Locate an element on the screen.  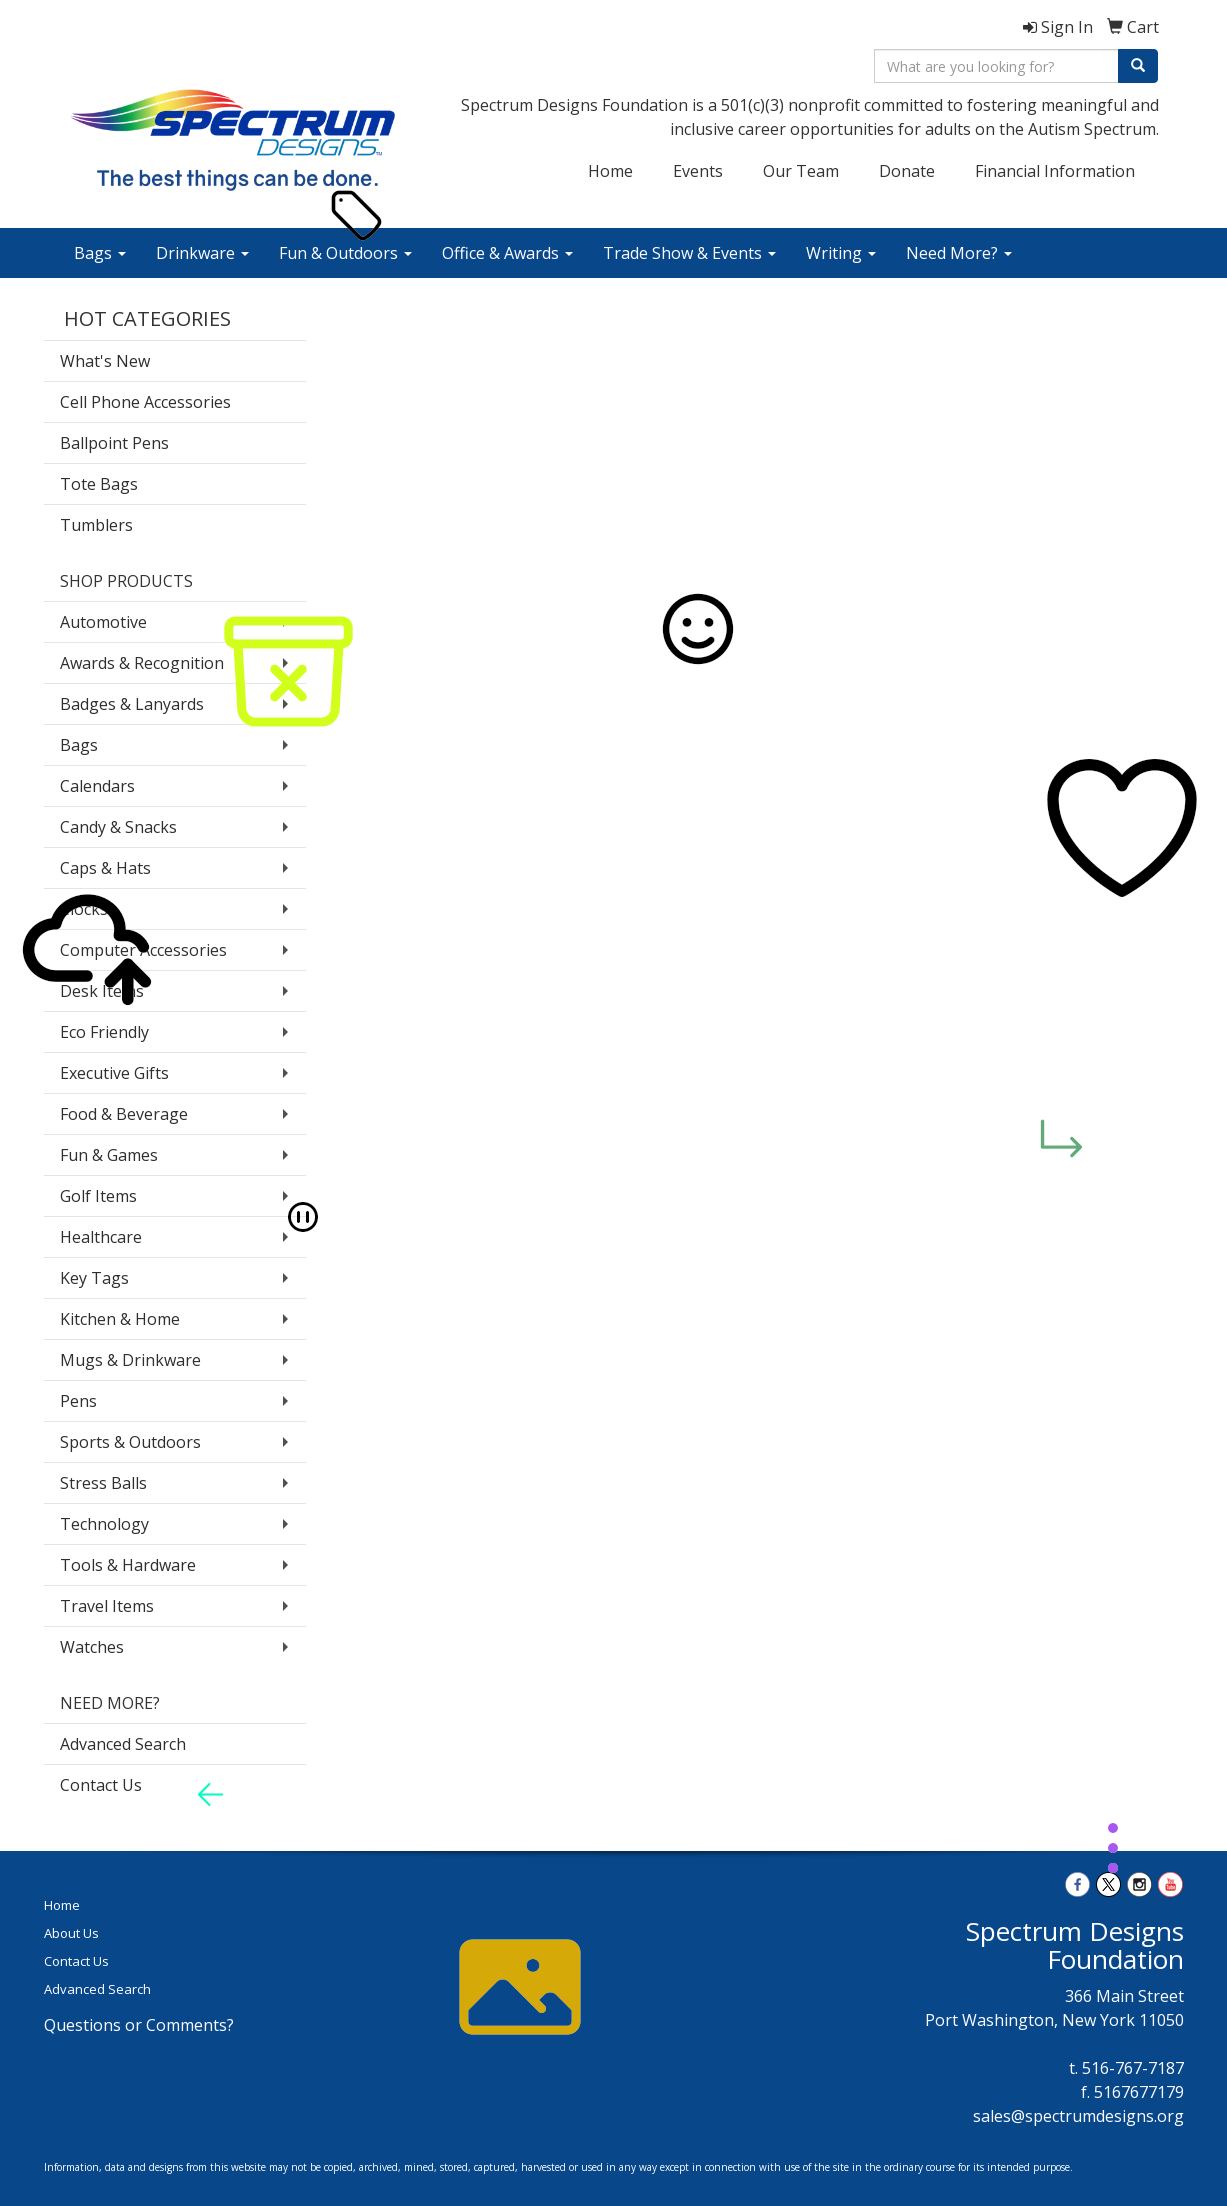
open more options menu is located at coordinates (1113, 1848).